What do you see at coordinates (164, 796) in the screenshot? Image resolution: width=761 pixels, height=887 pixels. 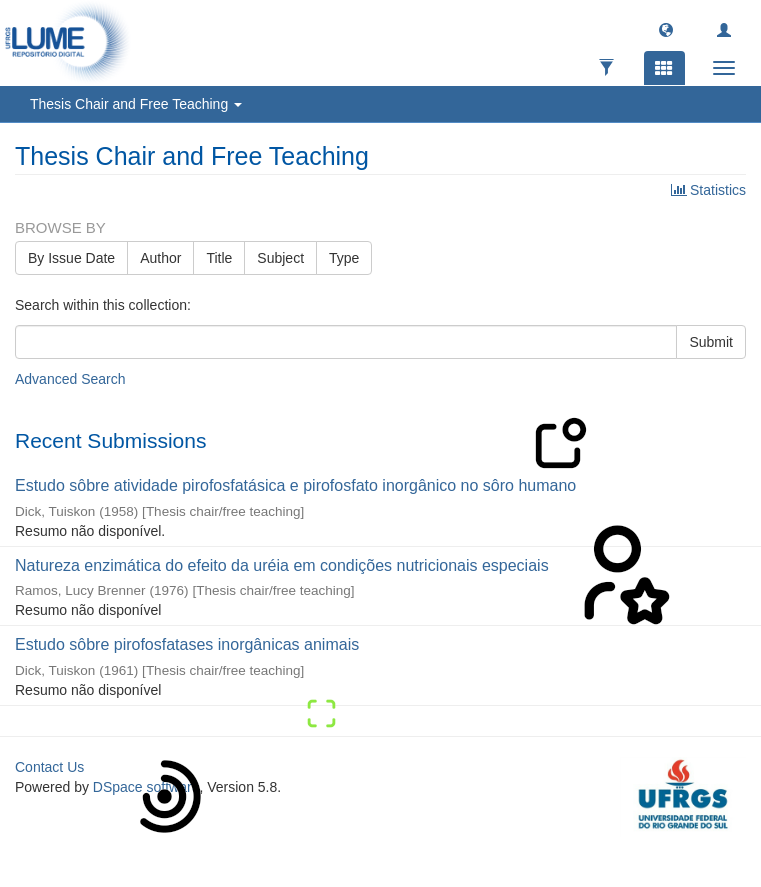 I see `view circular chart or arc graph data` at bounding box center [164, 796].